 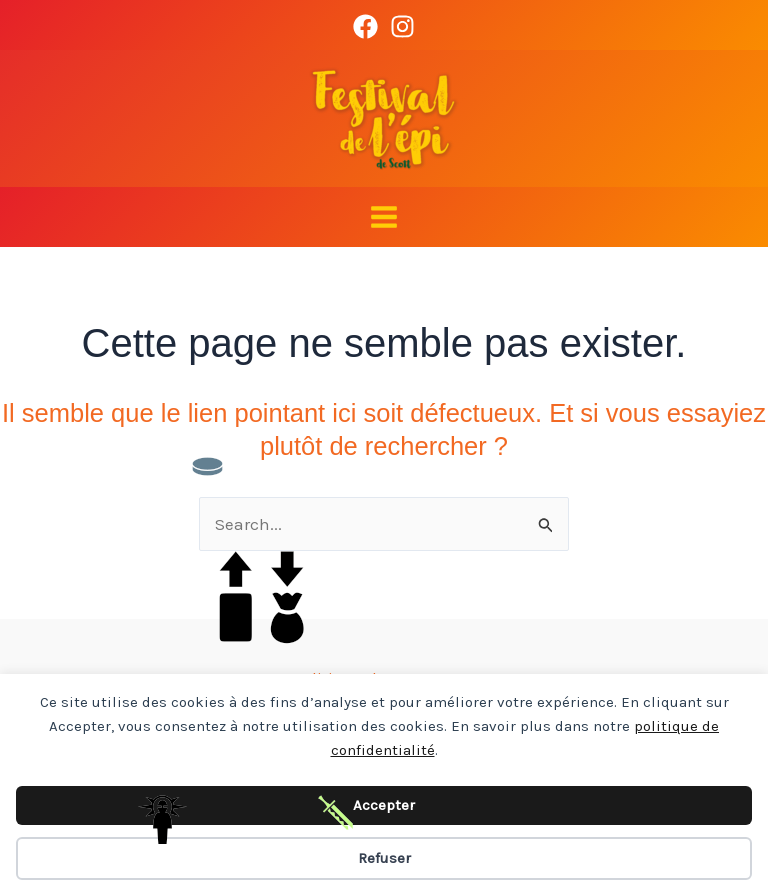 I want to click on activate rear shield or defensive aura ability, so click(x=162, y=819).